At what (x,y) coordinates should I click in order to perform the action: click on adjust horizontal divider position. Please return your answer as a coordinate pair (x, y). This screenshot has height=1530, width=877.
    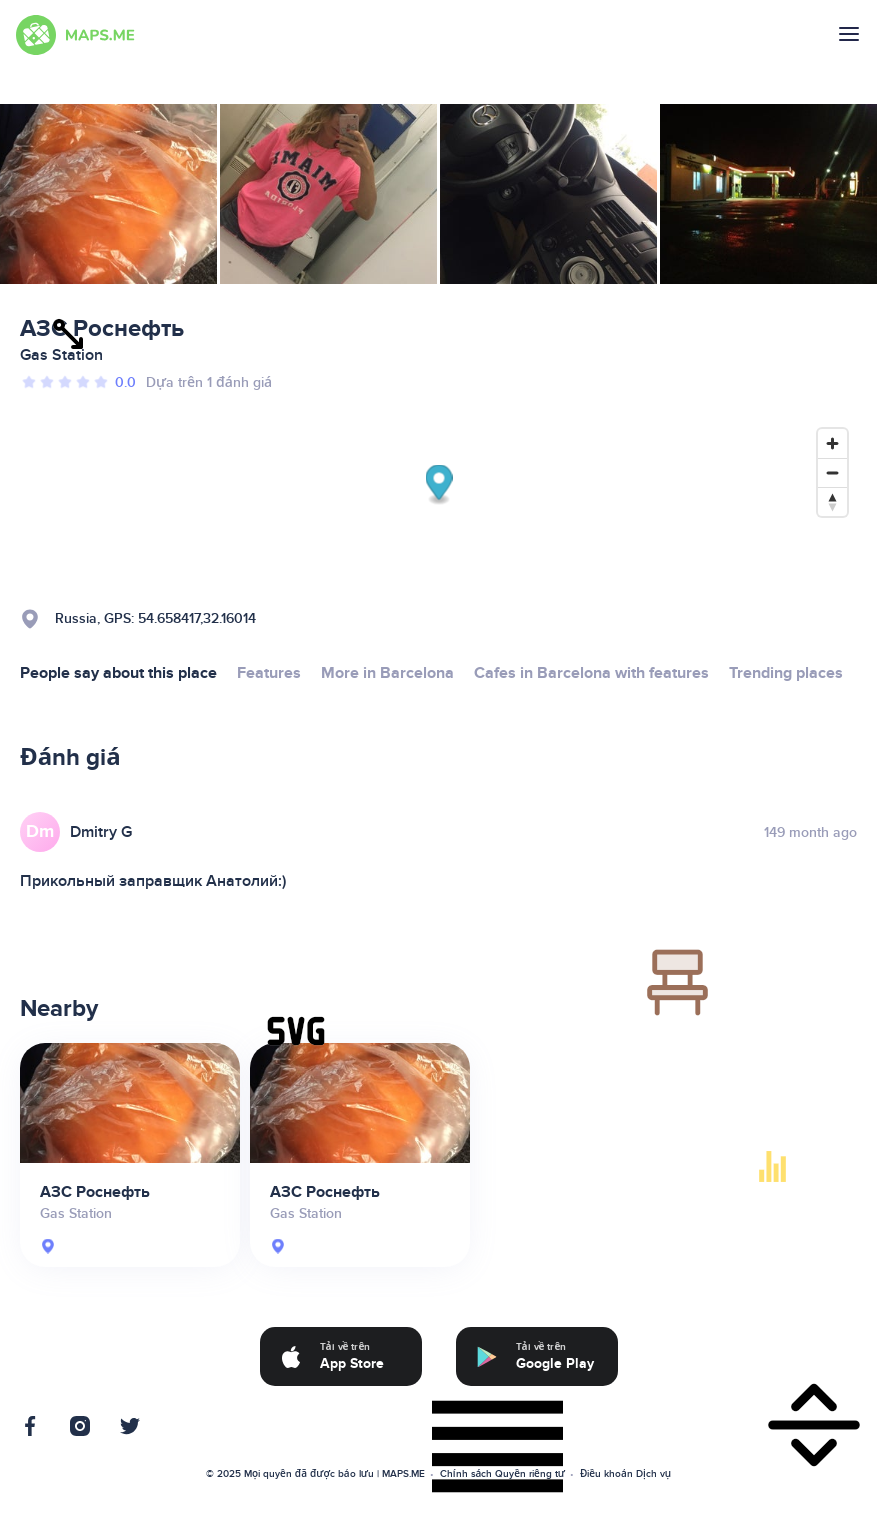
    Looking at the image, I should click on (814, 1425).